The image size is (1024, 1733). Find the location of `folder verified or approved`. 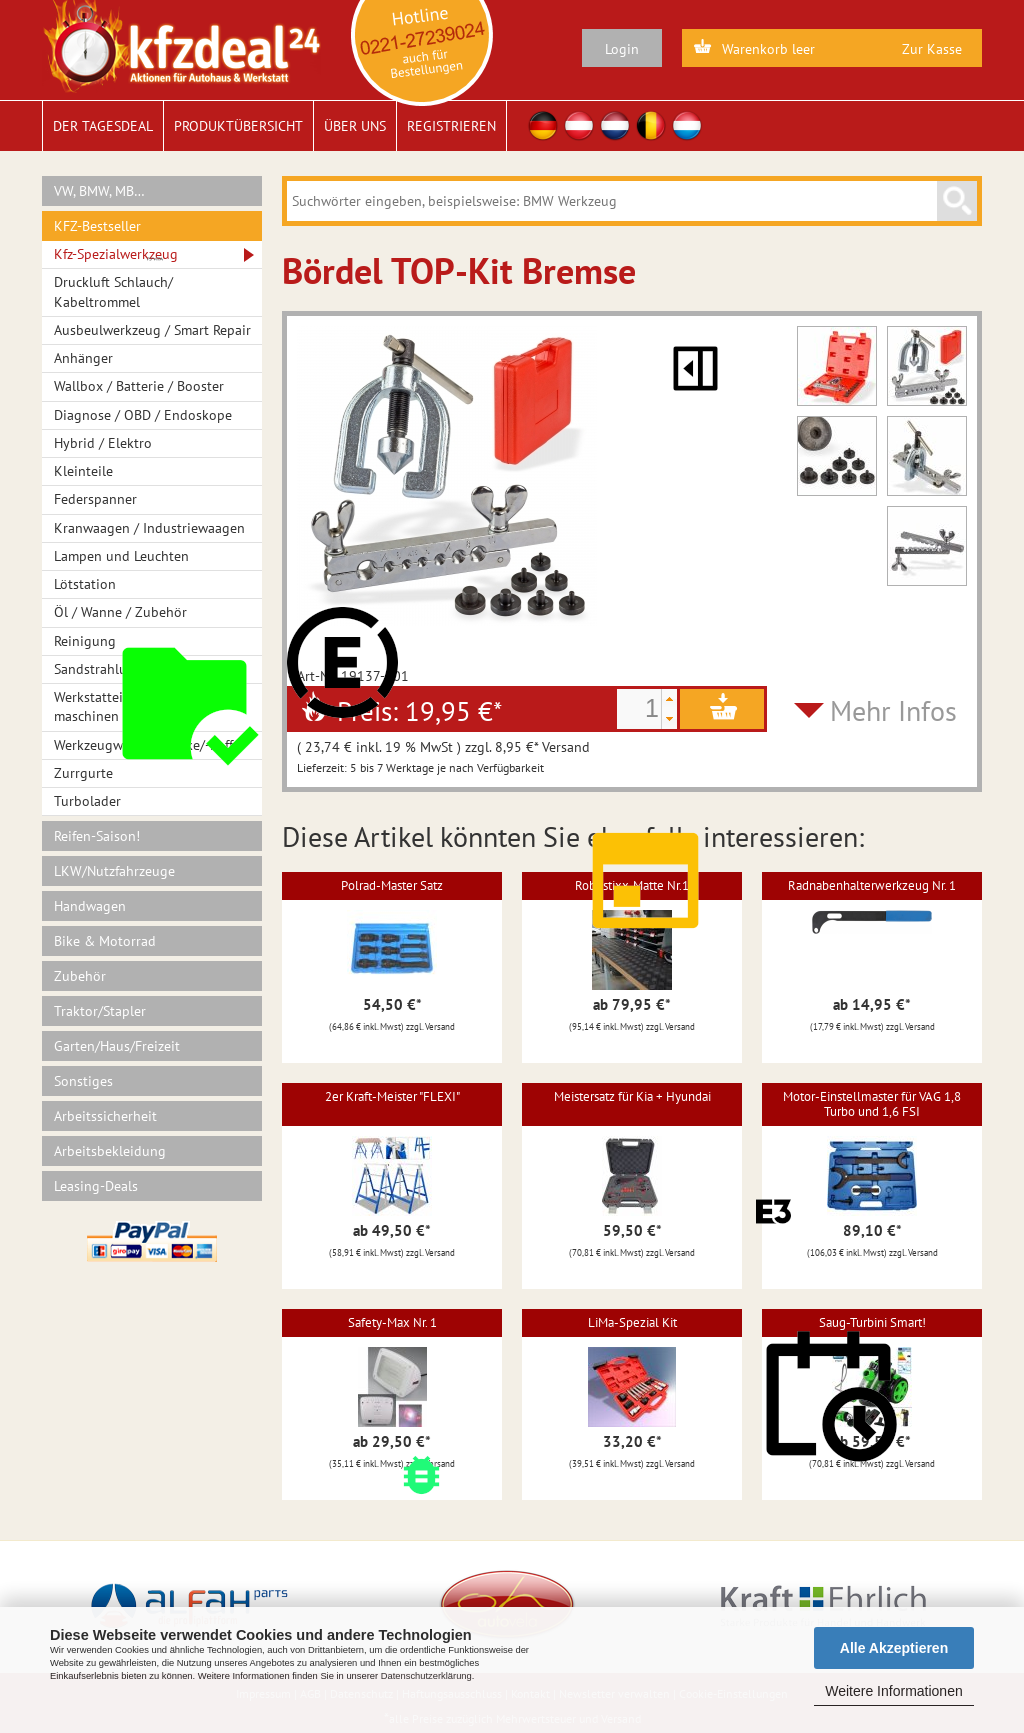

folder verified or approved is located at coordinates (184, 703).